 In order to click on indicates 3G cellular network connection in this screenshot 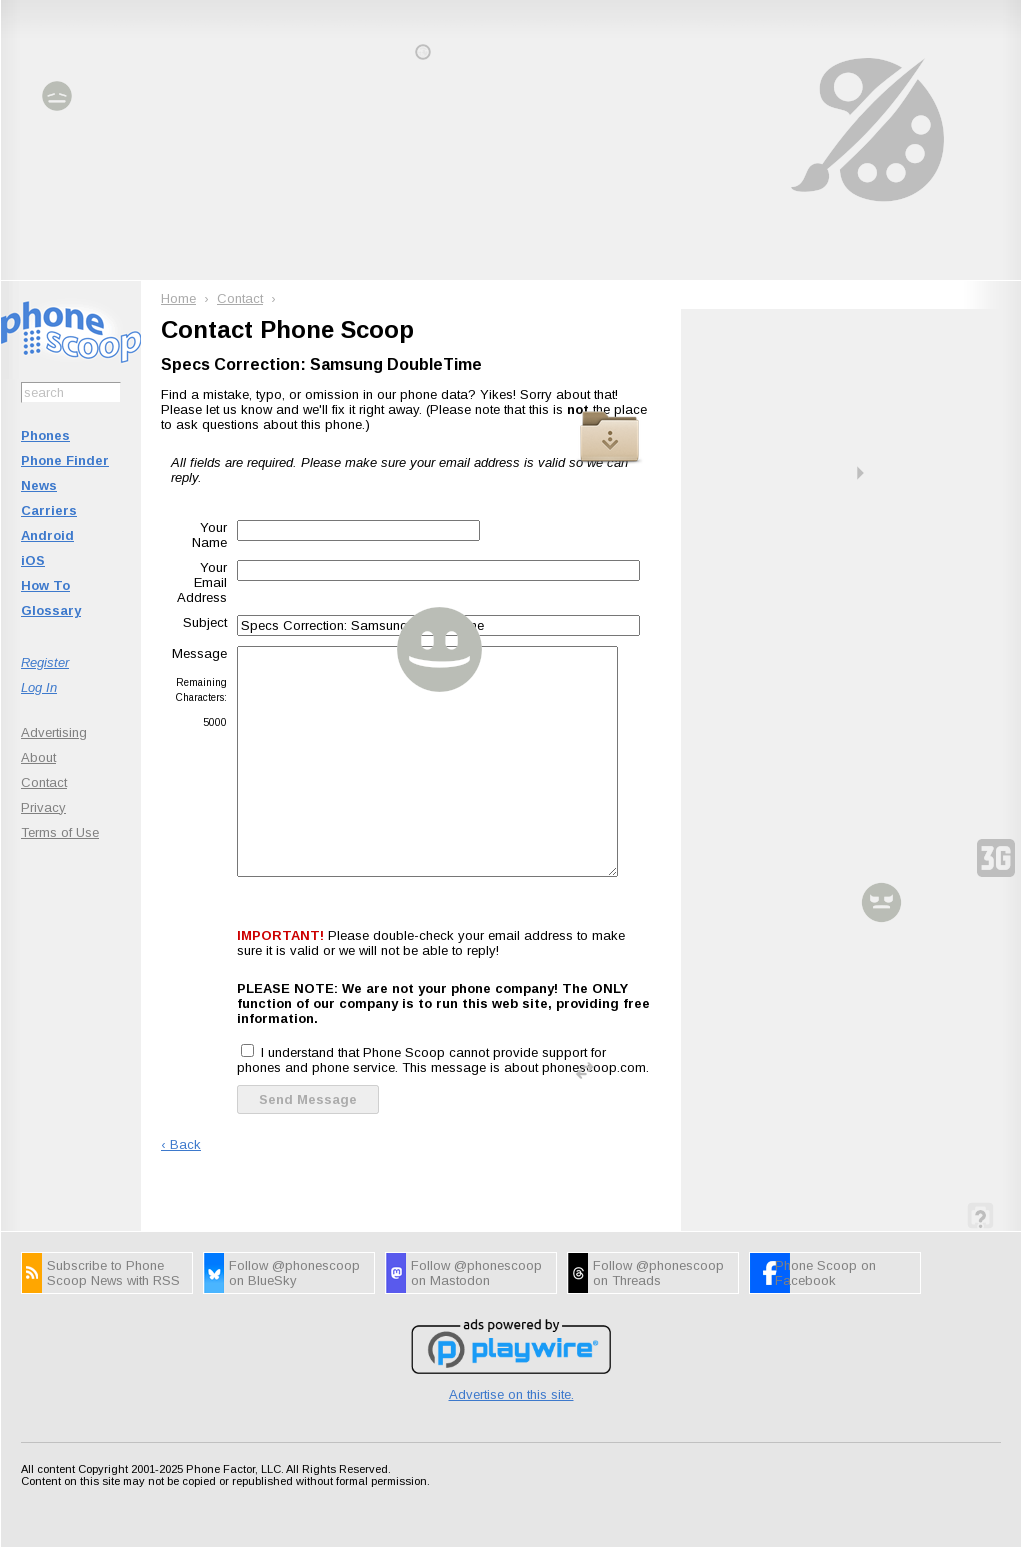, I will do `click(996, 858)`.